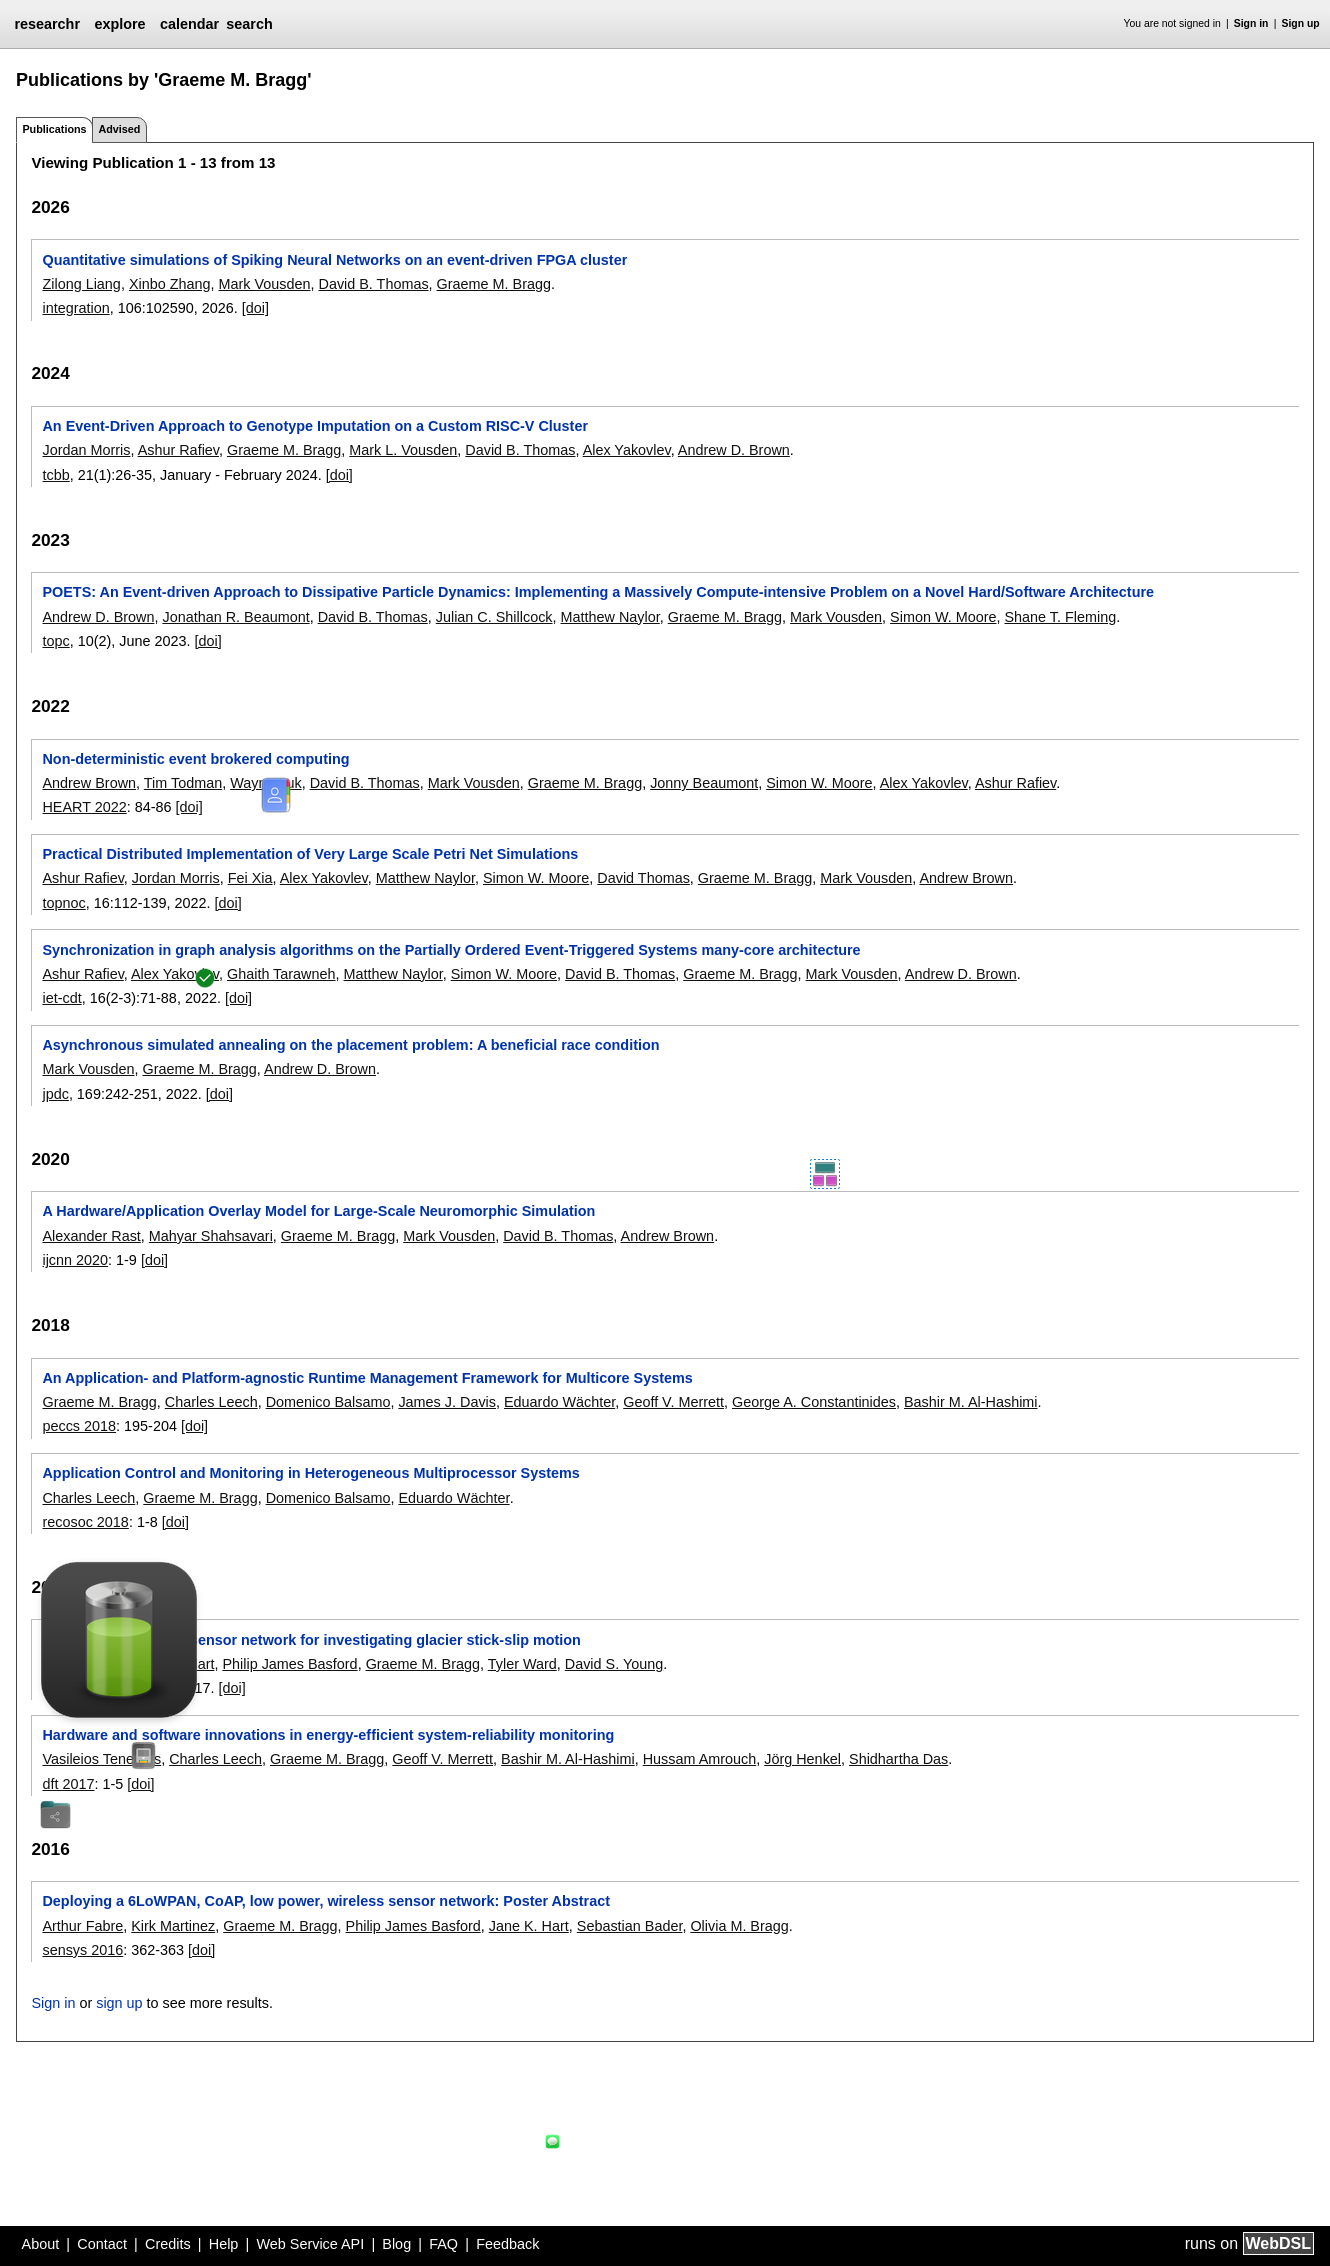 The width and height of the screenshot is (1330, 2266). I want to click on open the contacts app, so click(276, 795).